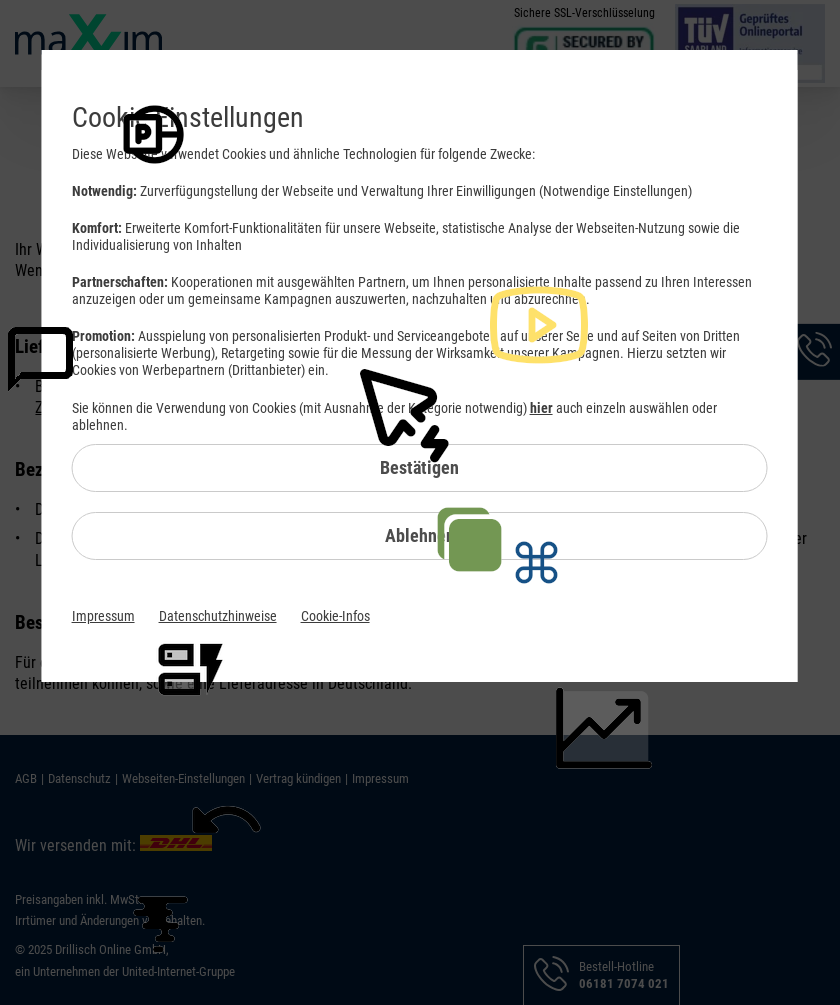 Image resolution: width=840 pixels, height=1005 pixels. Describe the element at coordinates (152, 134) in the screenshot. I see `open Microsoft PowerPoint` at that location.